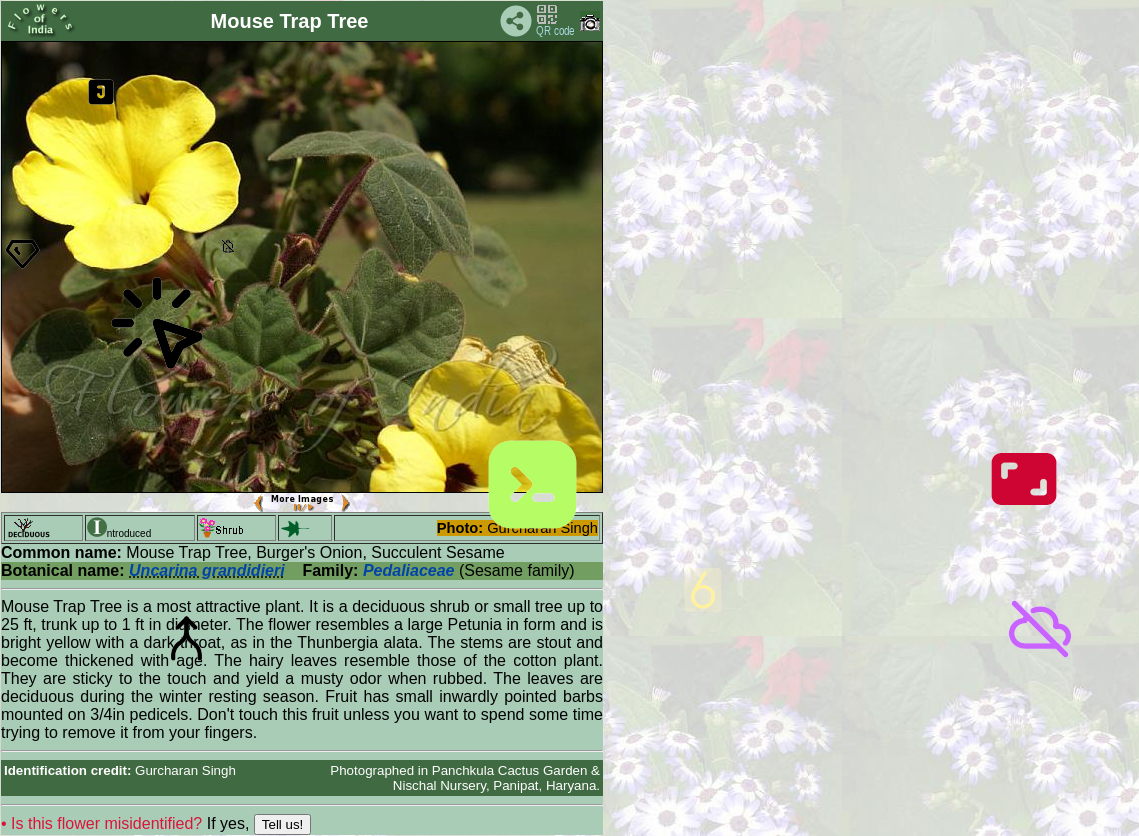  I want to click on merge branches or paths together, so click(186, 638).